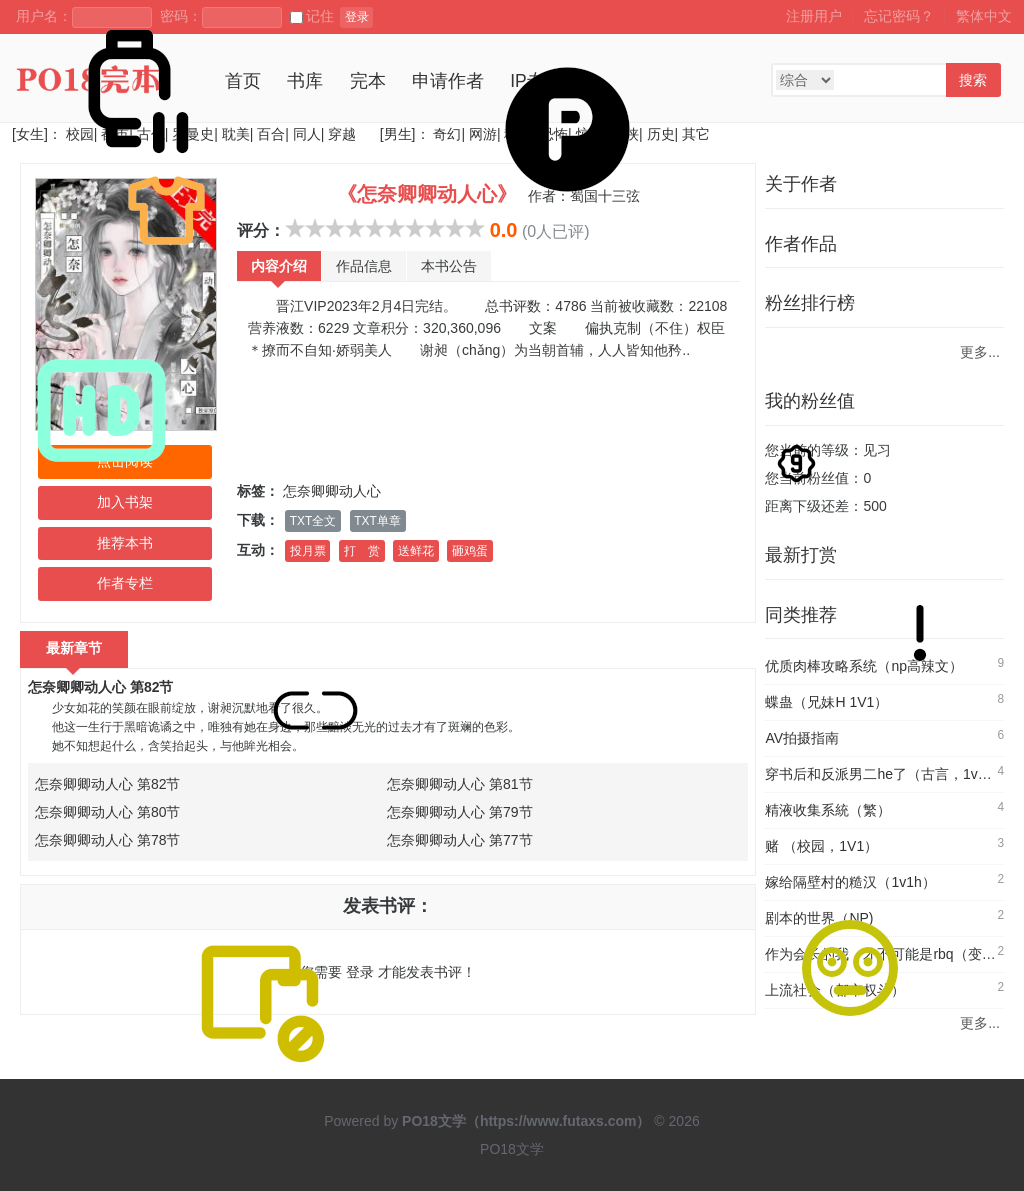 This screenshot has height=1191, width=1024. I want to click on flushed or surprised emoji reaction, so click(850, 968).